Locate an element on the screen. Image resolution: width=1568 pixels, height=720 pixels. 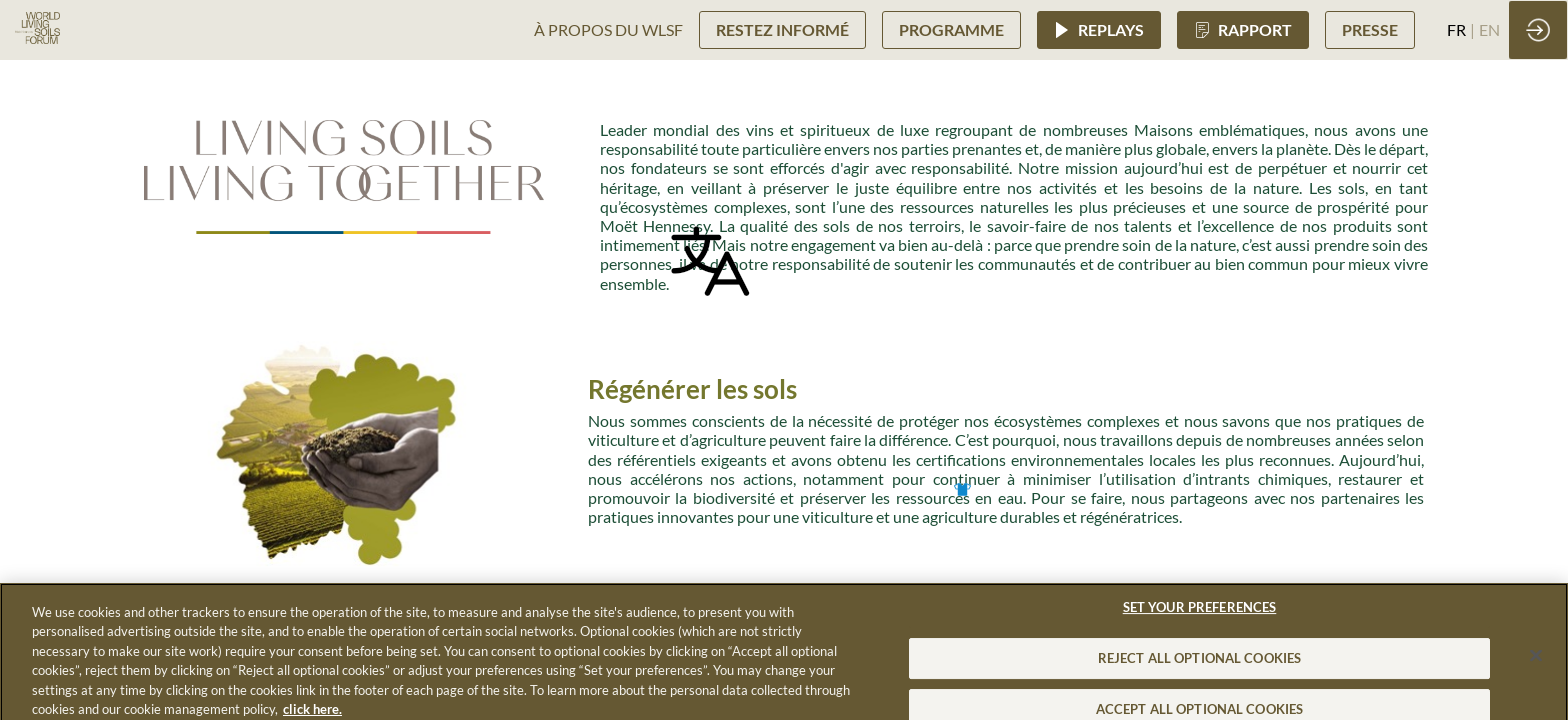
browse clothing or apparel items is located at coordinates (962, 489).